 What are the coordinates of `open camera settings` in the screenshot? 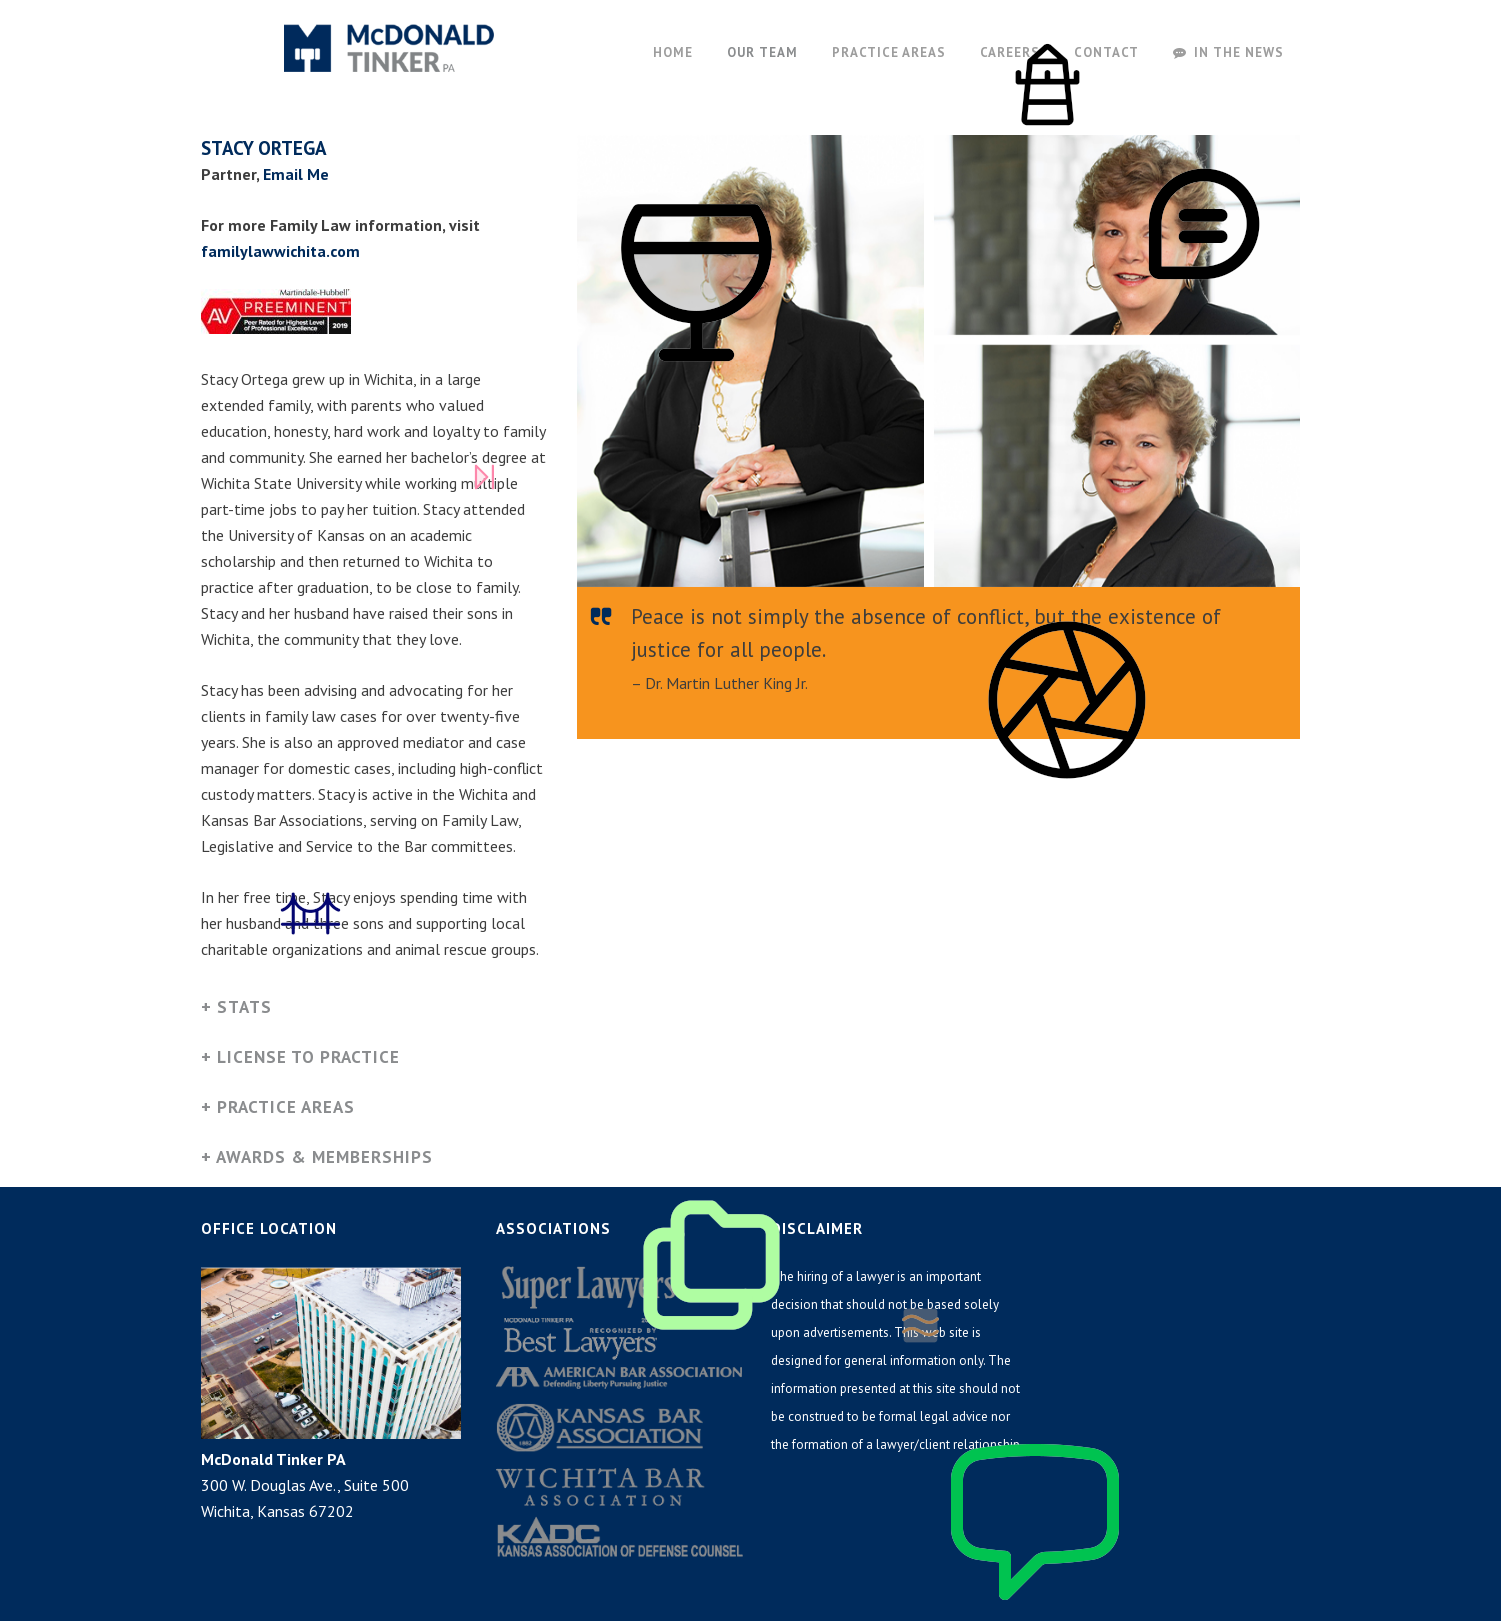 It's located at (1066, 699).